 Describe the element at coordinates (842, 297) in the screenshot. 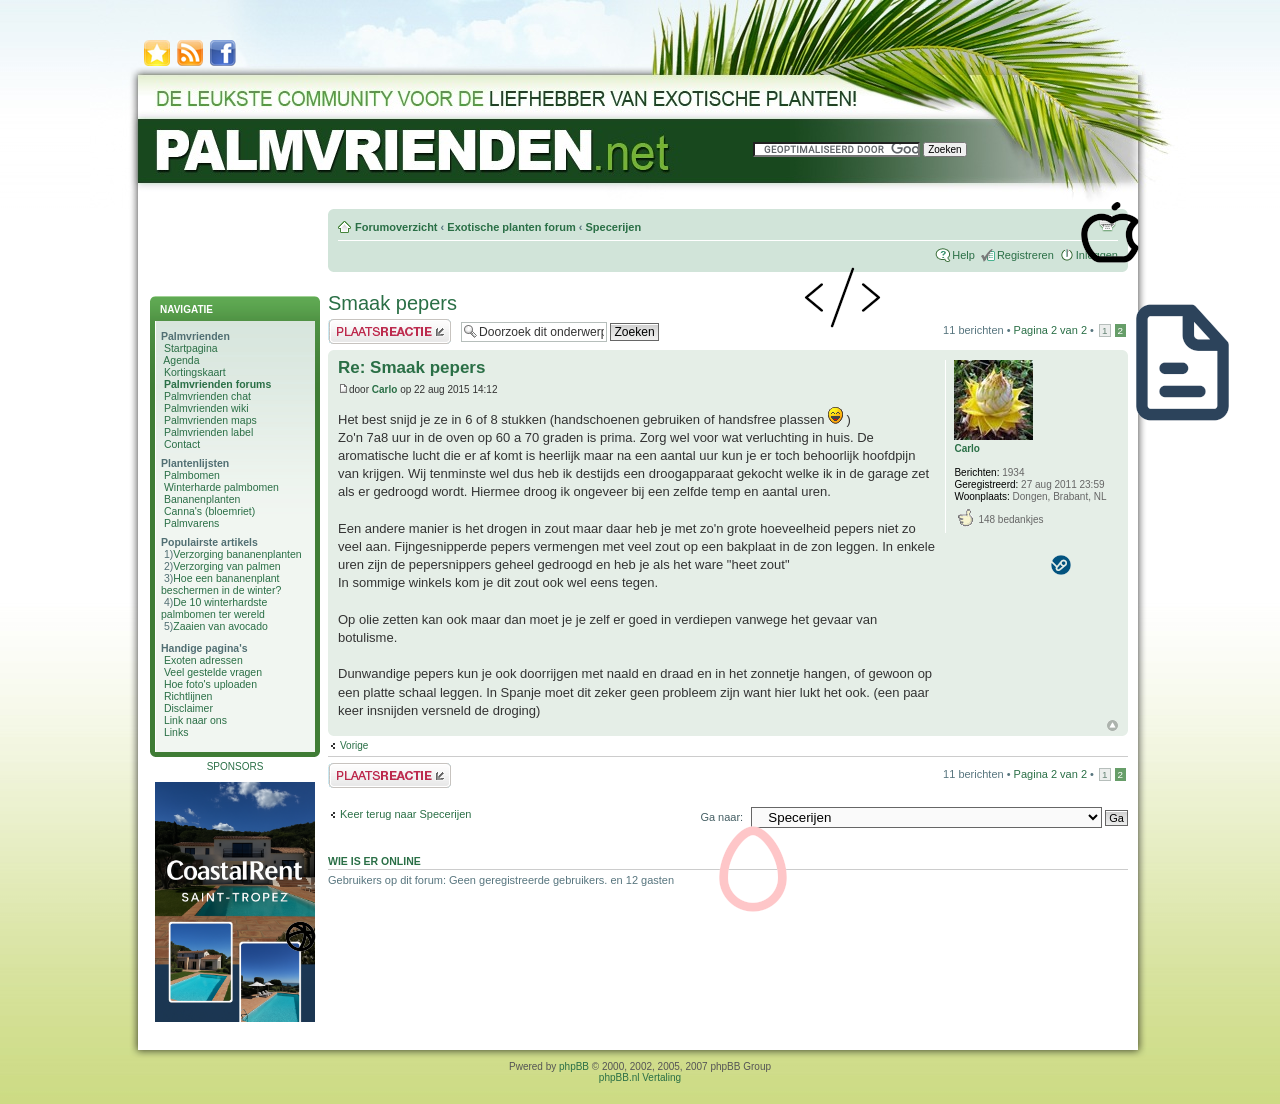

I see `view or edit source code` at that location.